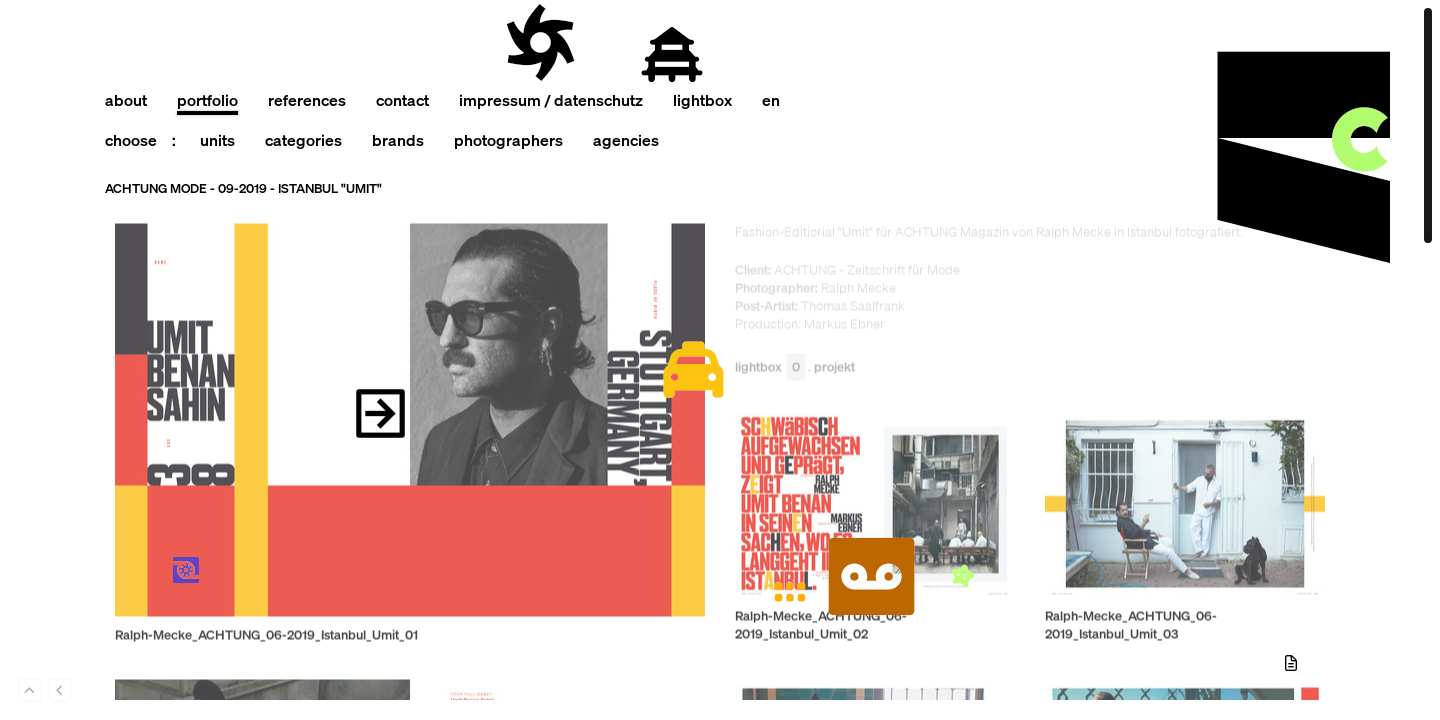 The height and width of the screenshot is (720, 1440). I want to click on turbo build system logo, so click(186, 570).